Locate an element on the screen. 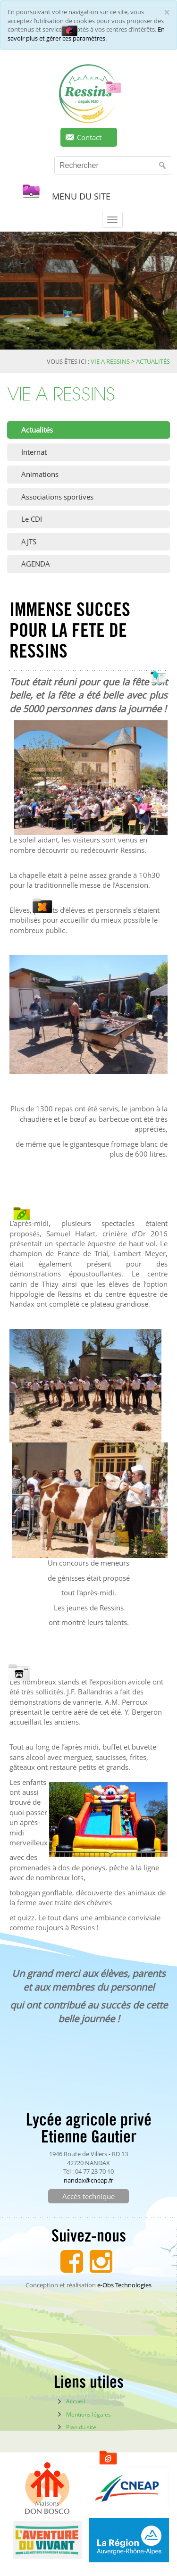 The height and width of the screenshot is (2576, 177). open pokémon master ball themed folder is located at coordinates (31, 192).